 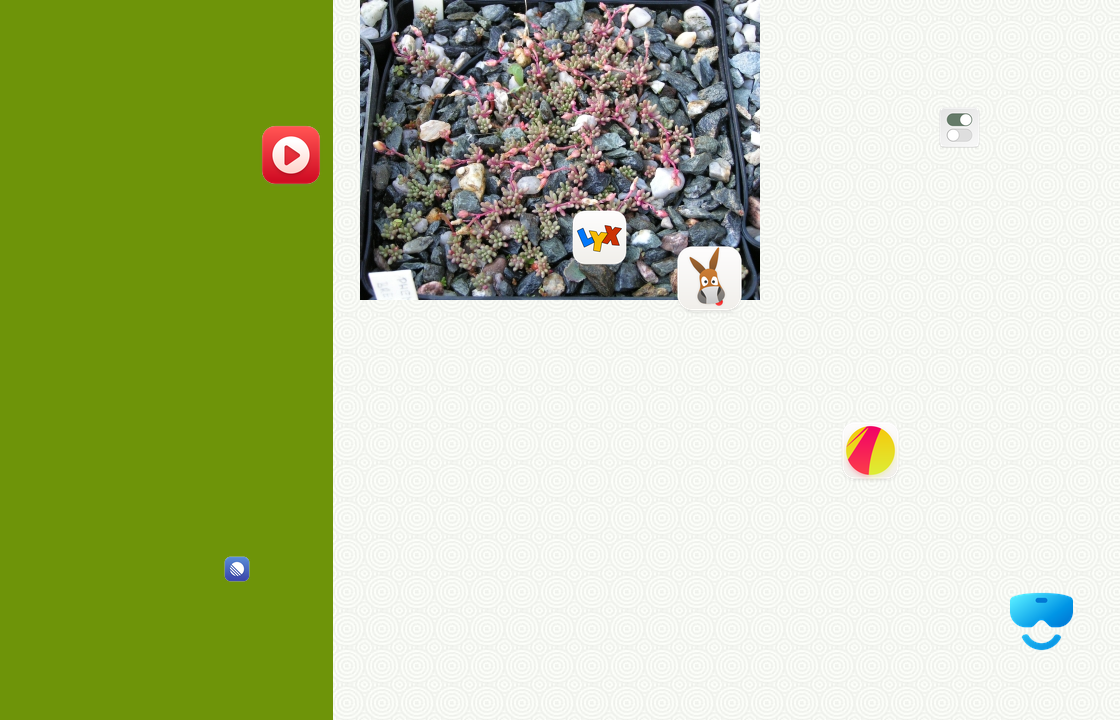 What do you see at coordinates (709, 278) in the screenshot?
I see `launch amule file sharing application` at bounding box center [709, 278].